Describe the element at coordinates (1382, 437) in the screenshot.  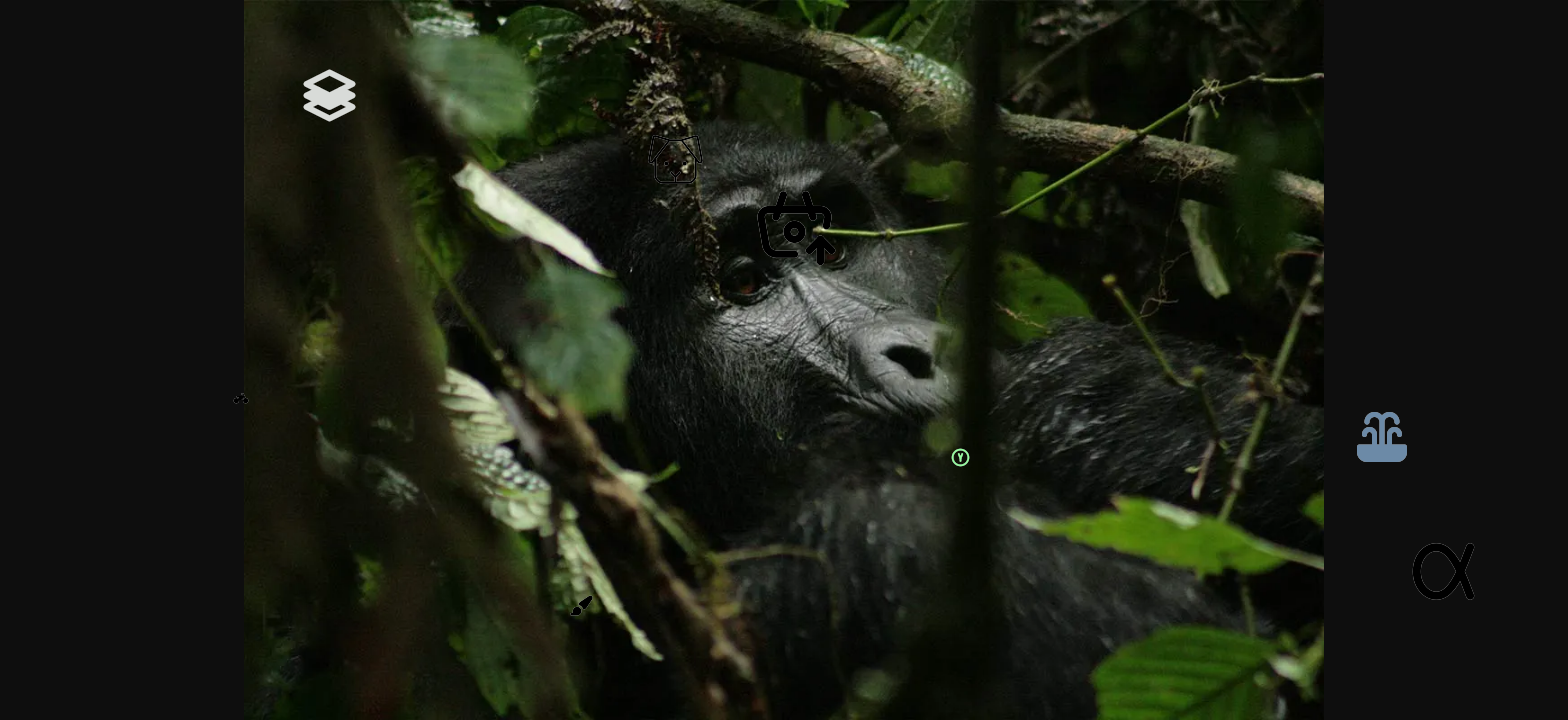
I see `view nearby fountains or water features` at that location.